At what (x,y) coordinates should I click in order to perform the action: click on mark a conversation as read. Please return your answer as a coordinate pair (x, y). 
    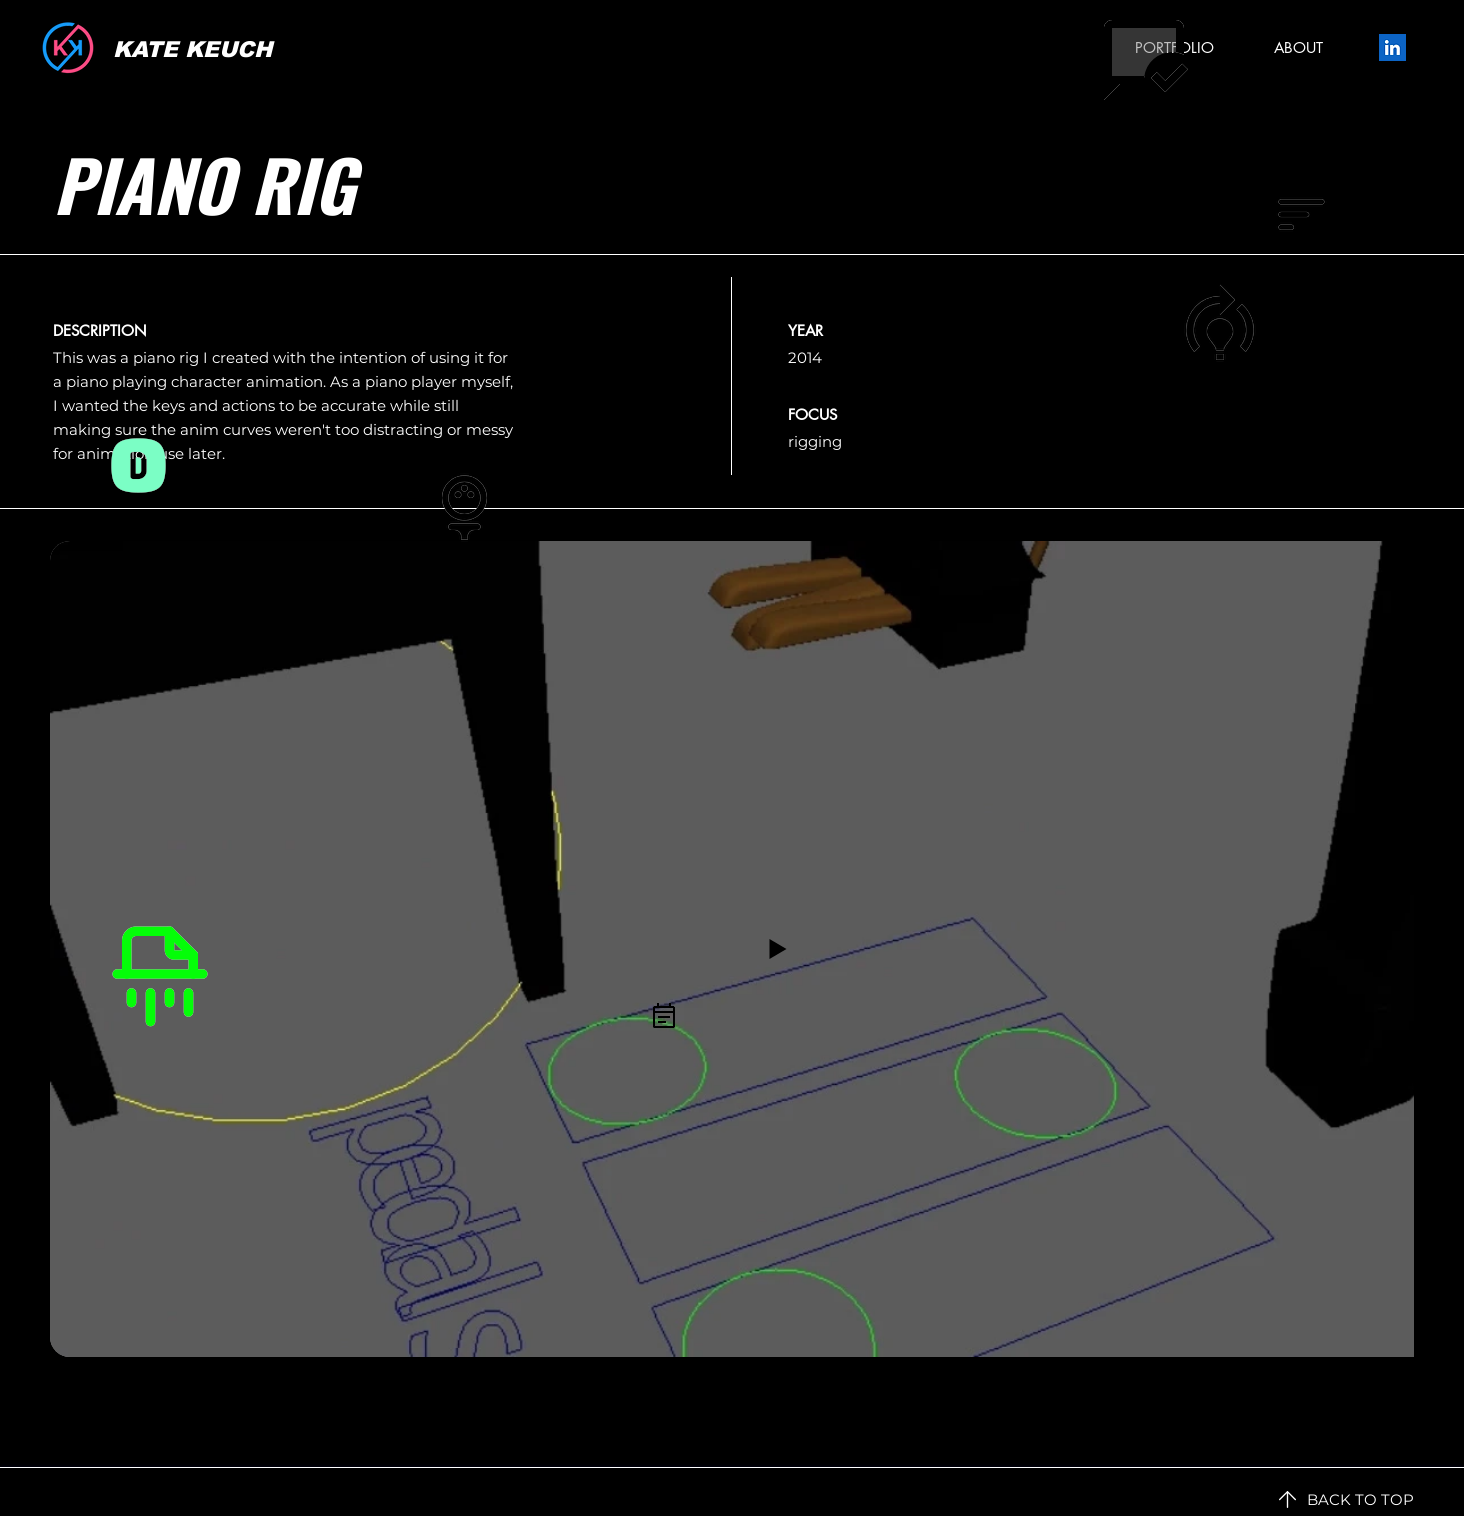
    Looking at the image, I should click on (1144, 60).